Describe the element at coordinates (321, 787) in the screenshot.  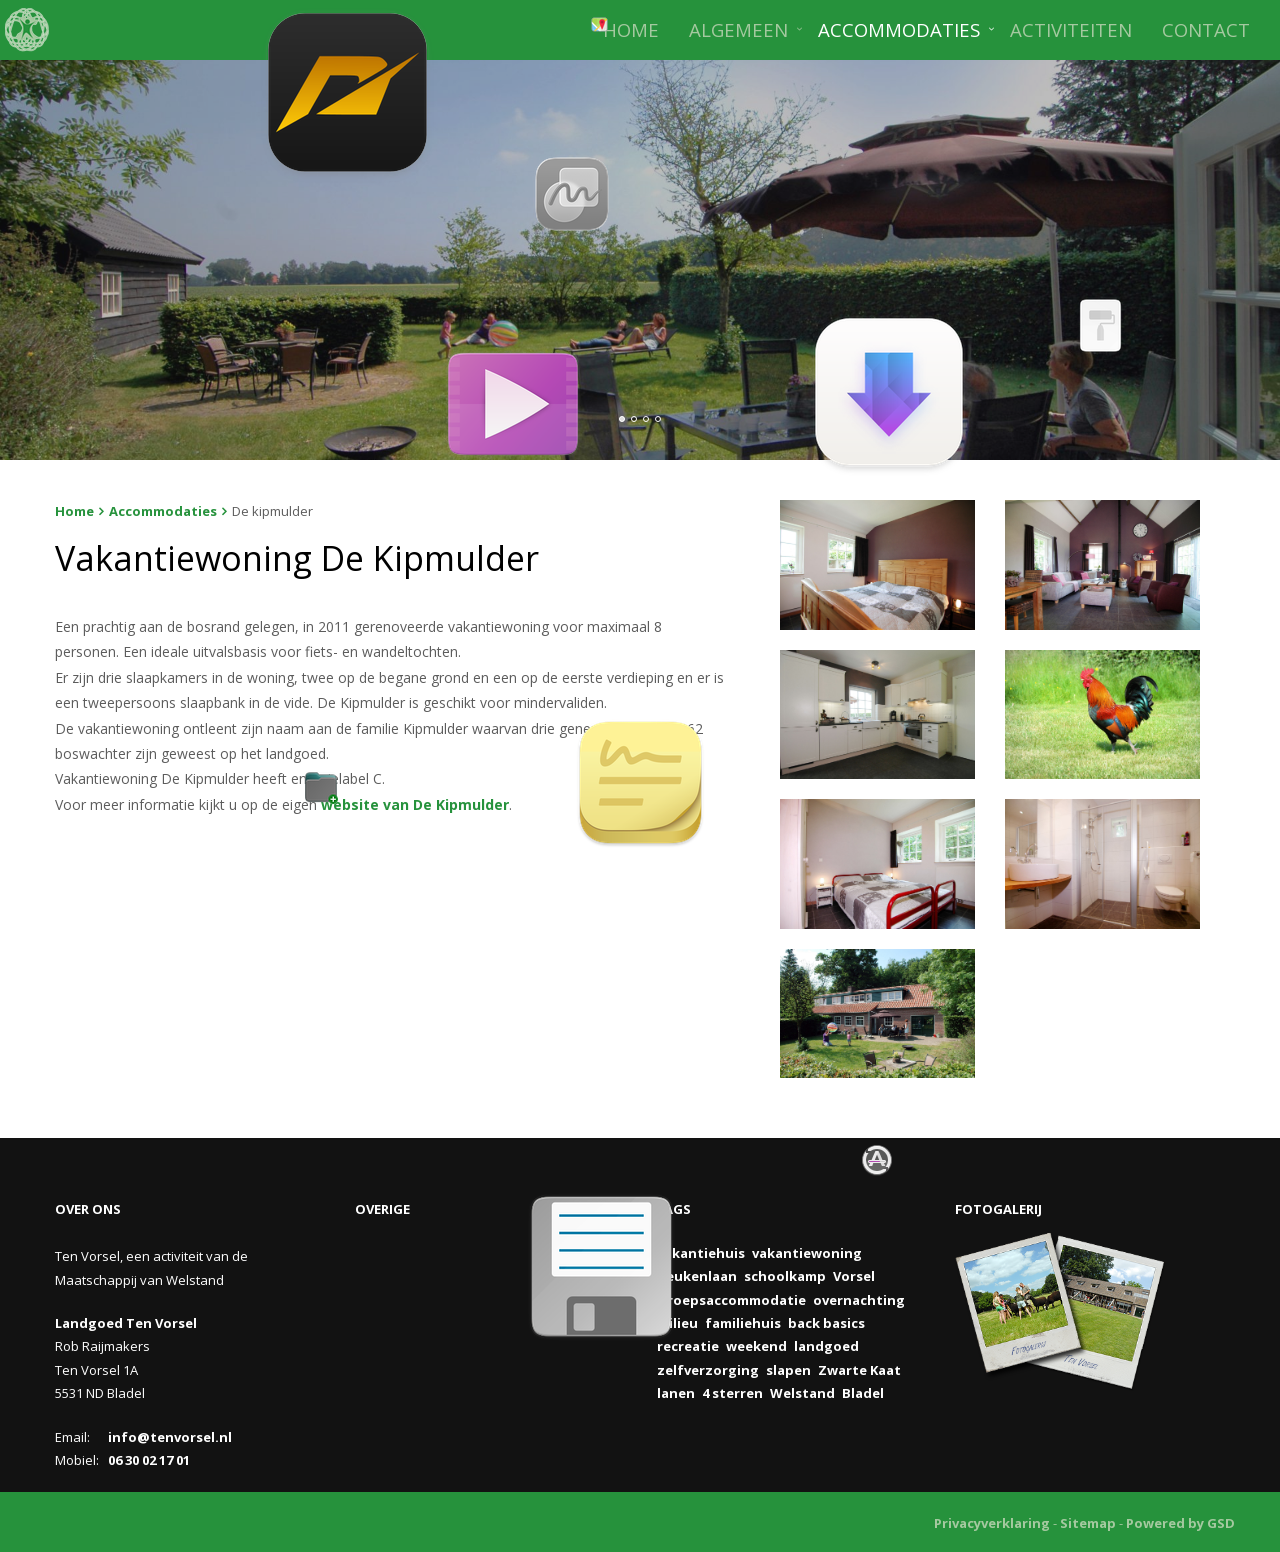
I see `create a new folder` at that location.